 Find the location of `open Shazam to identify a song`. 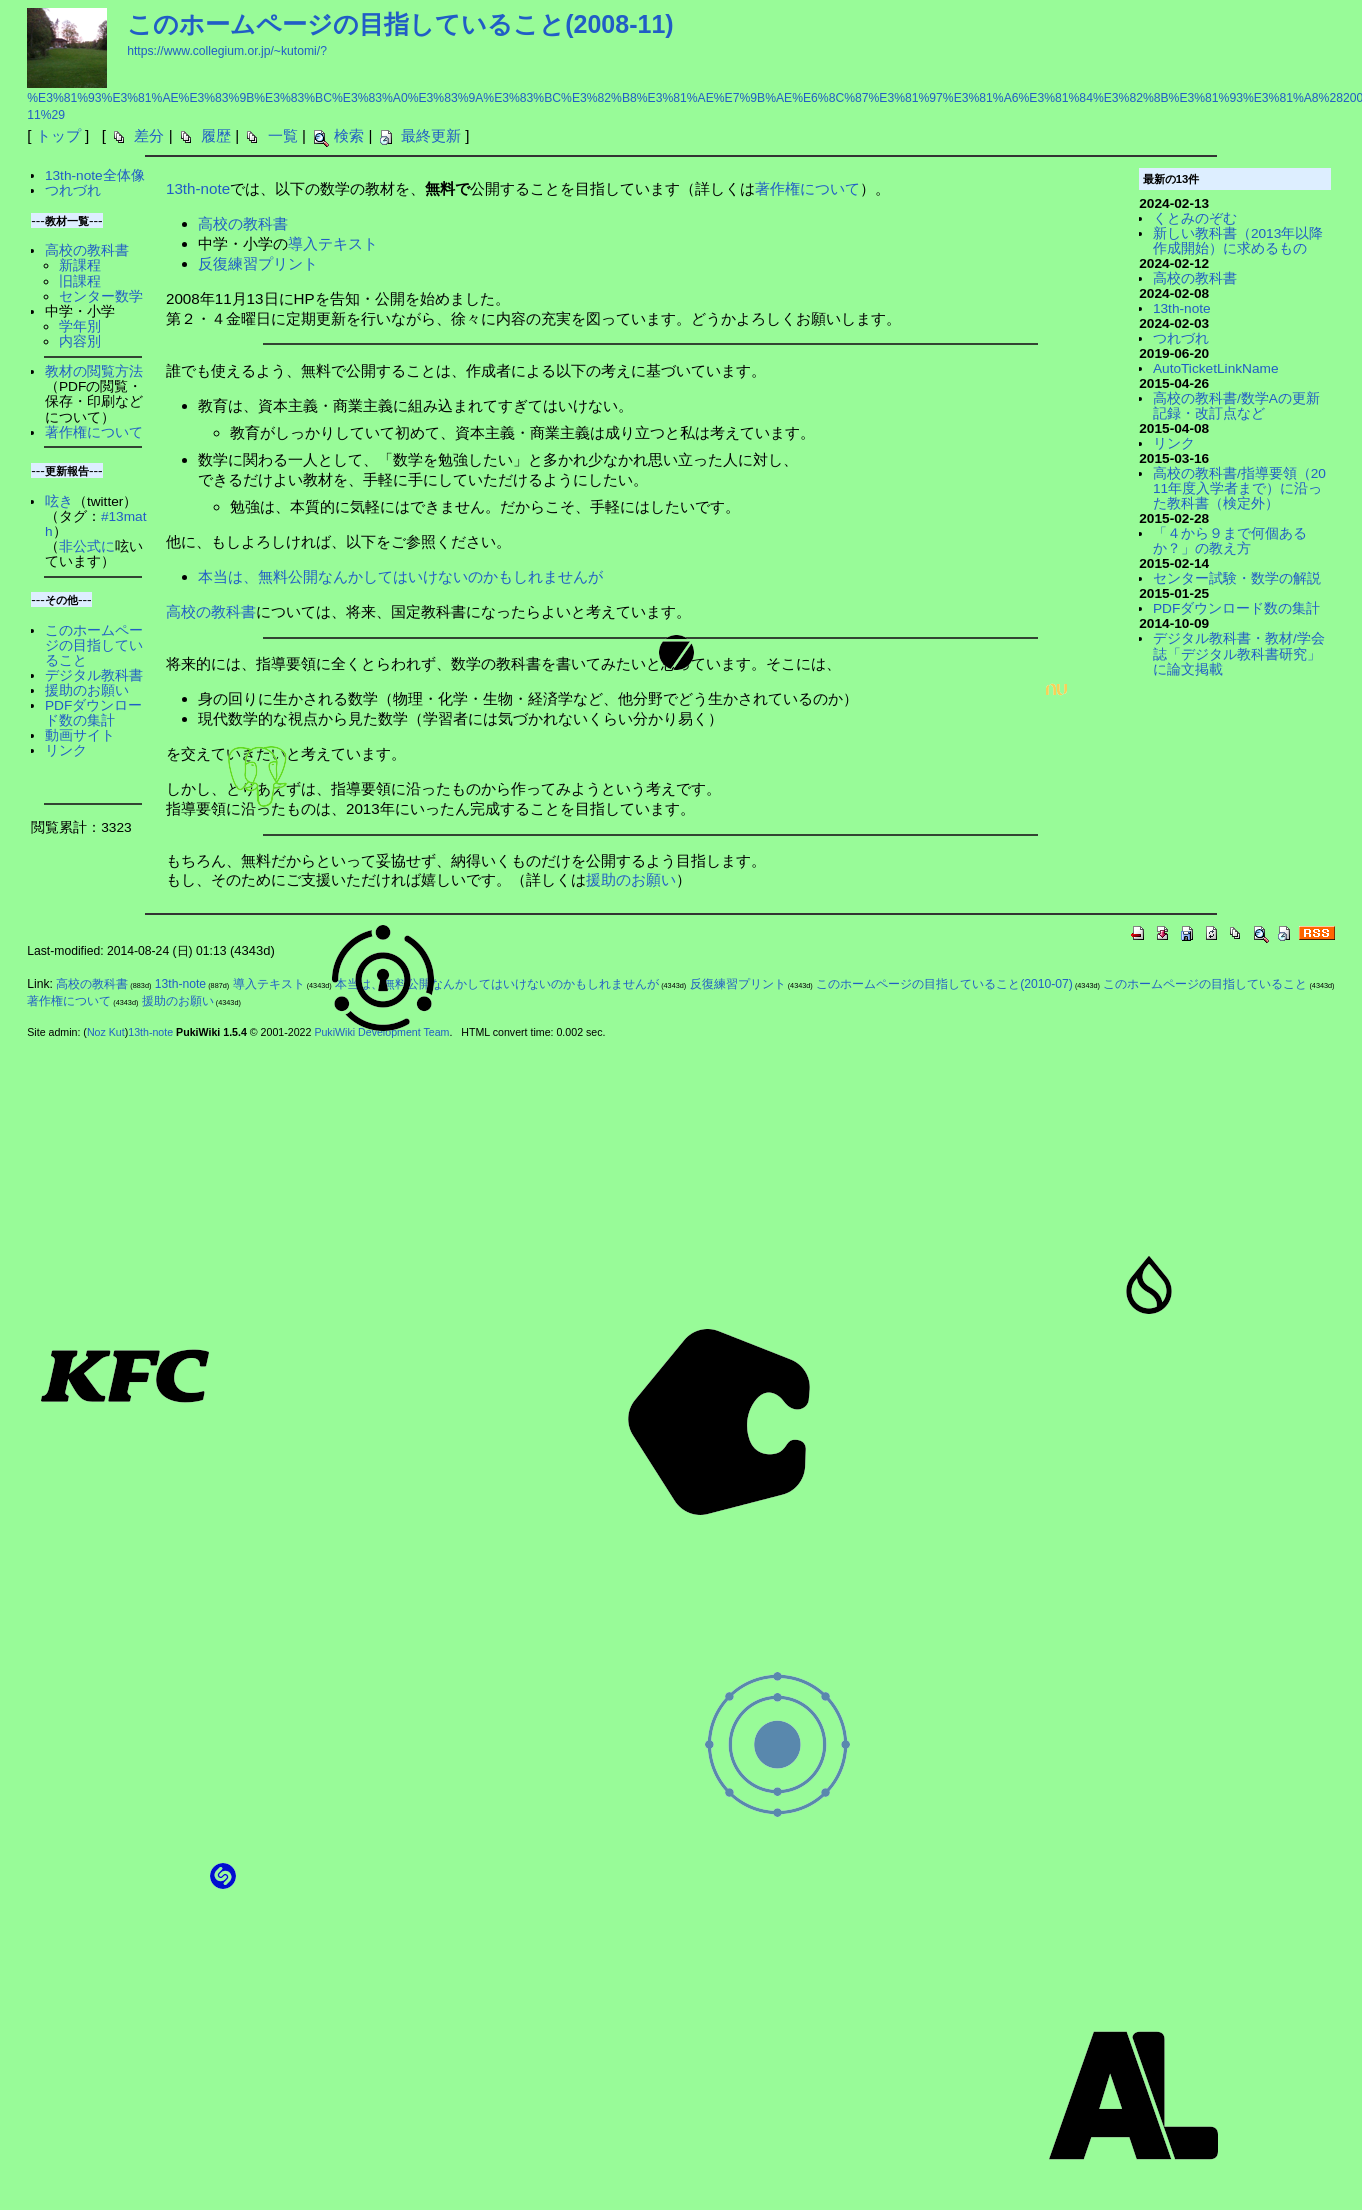

open Shazam to identify a song is located at coordinates (223, 1876).